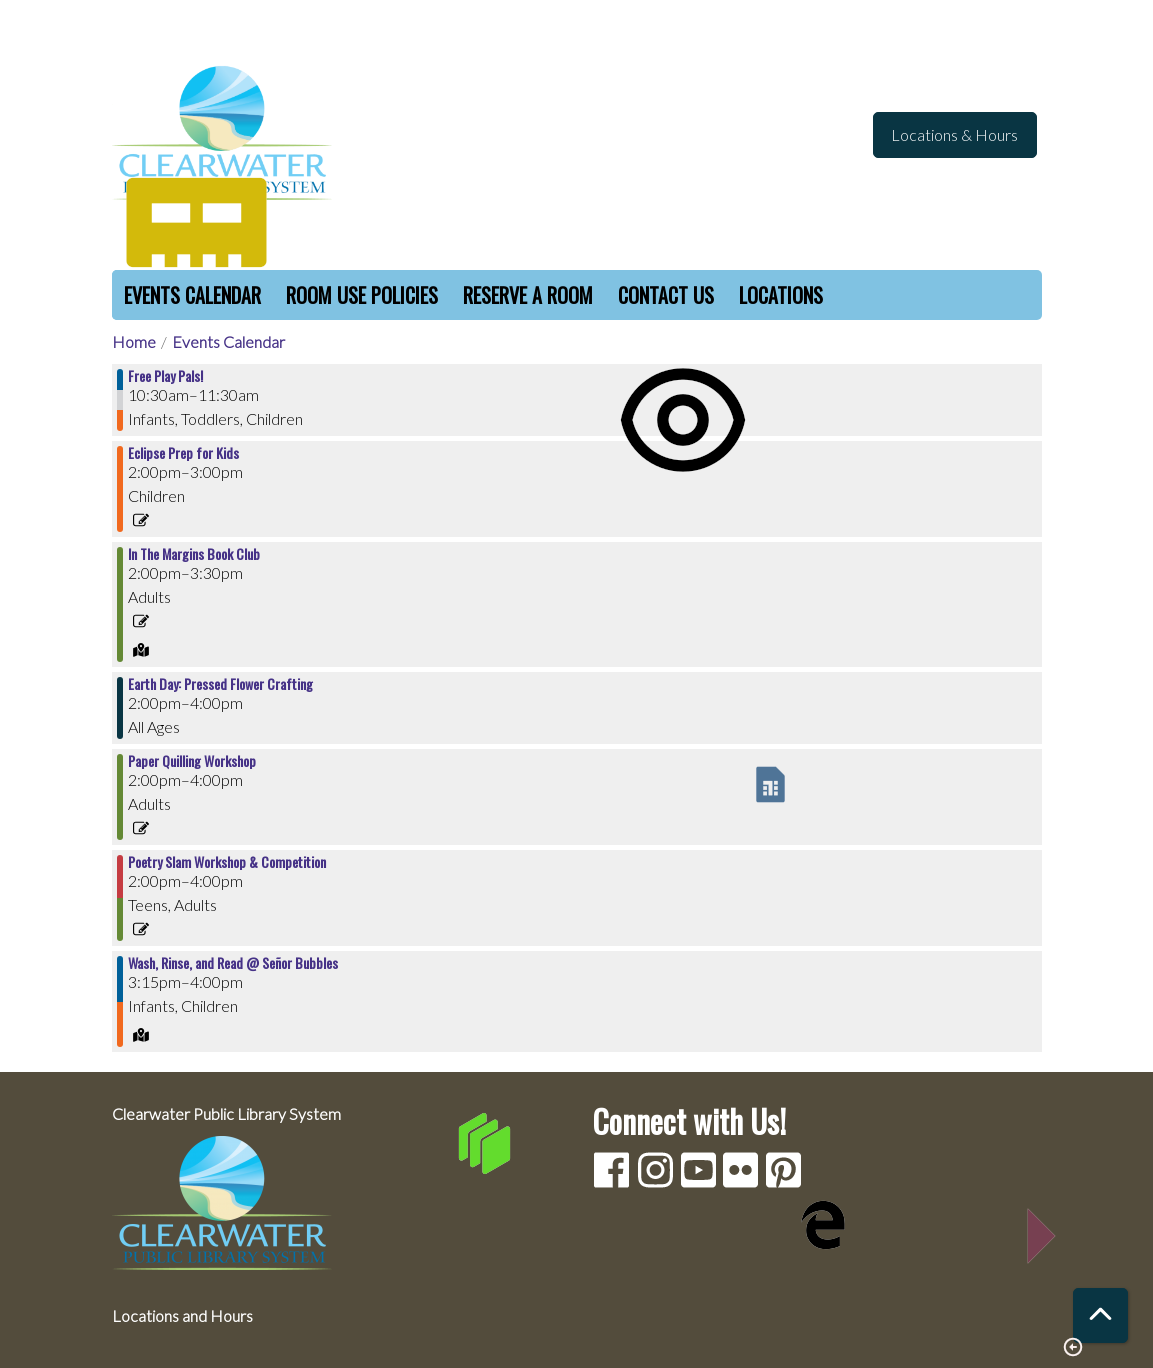  Describe the element at coordinates (1073, 1347) in the screenshot. I see `go back to the previous screen` at that location.